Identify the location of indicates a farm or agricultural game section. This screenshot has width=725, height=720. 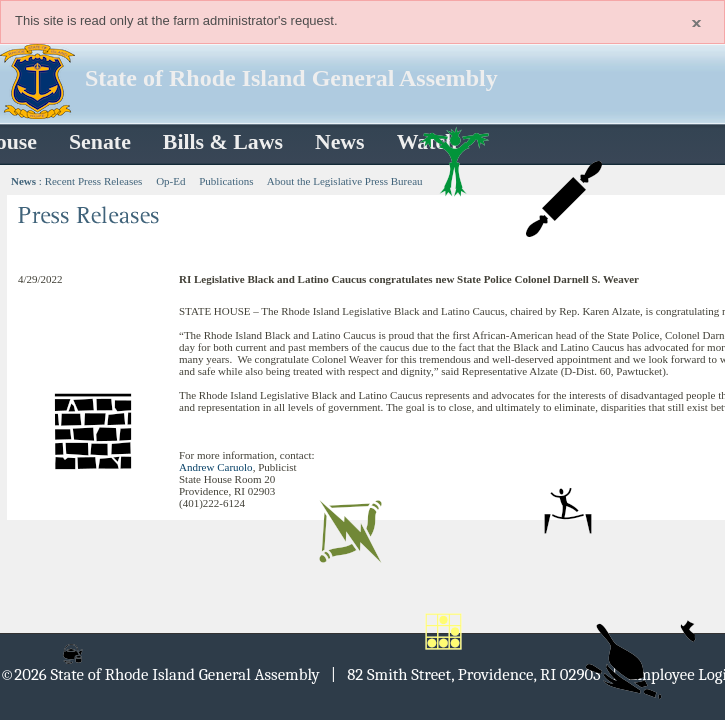
(455, 161).